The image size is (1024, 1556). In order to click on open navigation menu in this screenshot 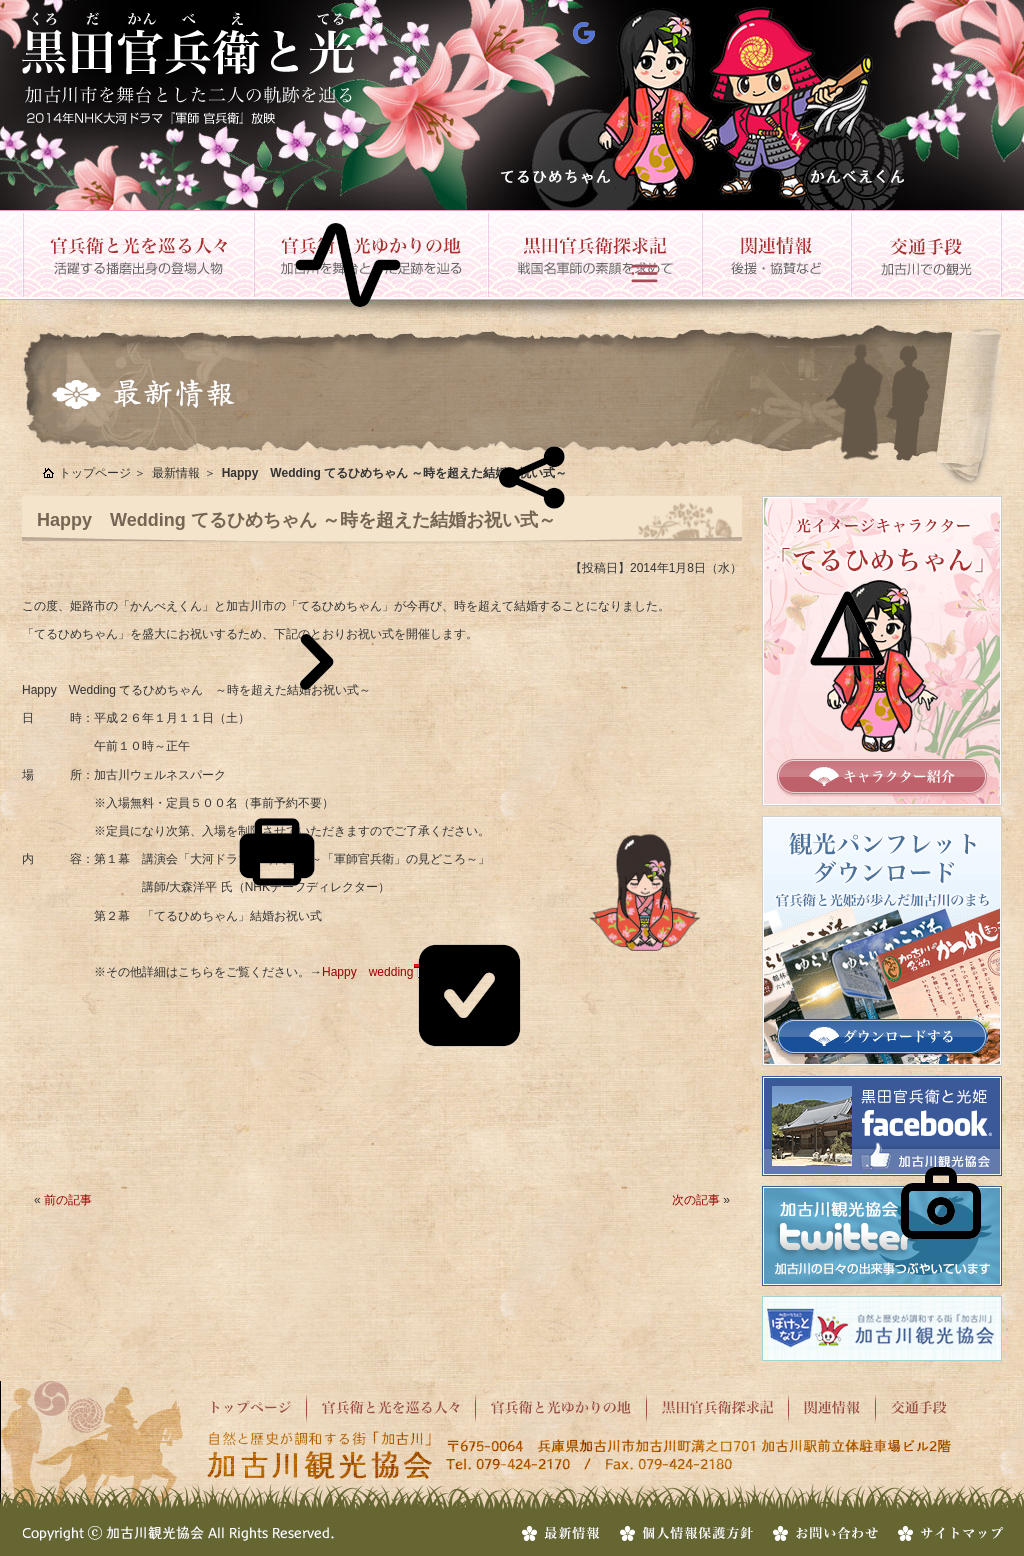, I will do `click(644, 273)`.